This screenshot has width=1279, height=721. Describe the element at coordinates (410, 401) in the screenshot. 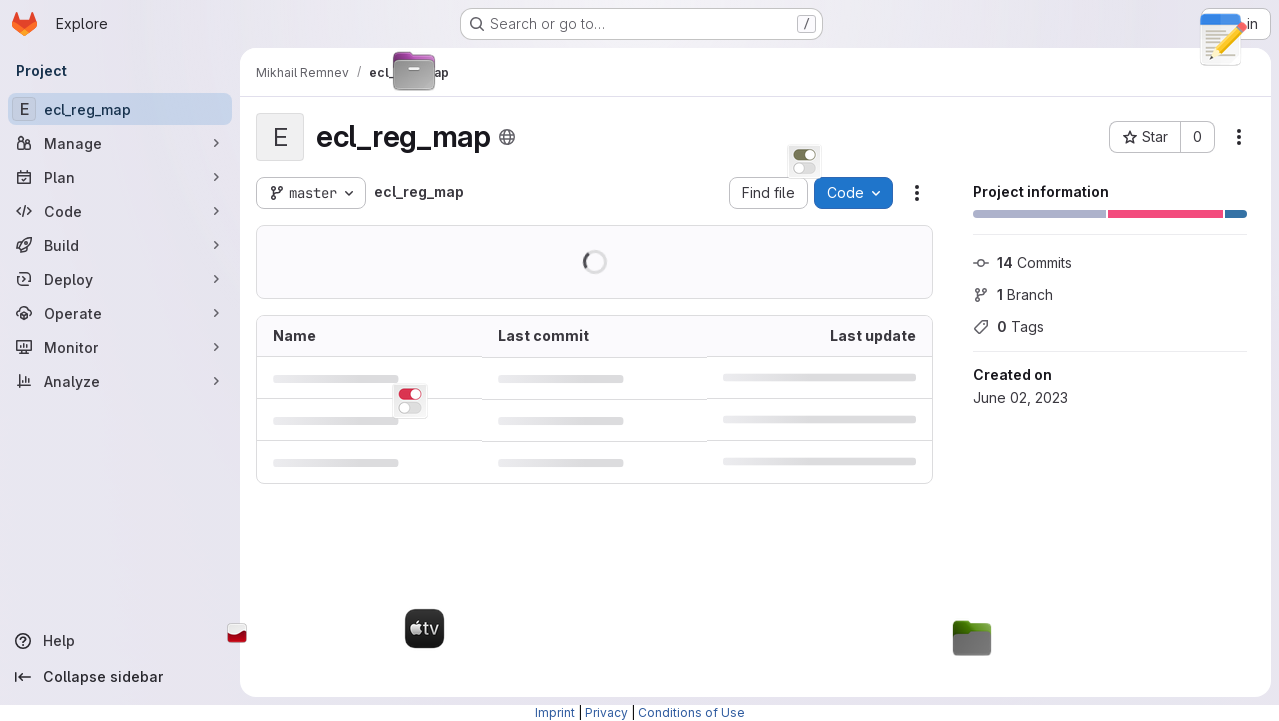

I see `open desktop preferences or settings` at that location.